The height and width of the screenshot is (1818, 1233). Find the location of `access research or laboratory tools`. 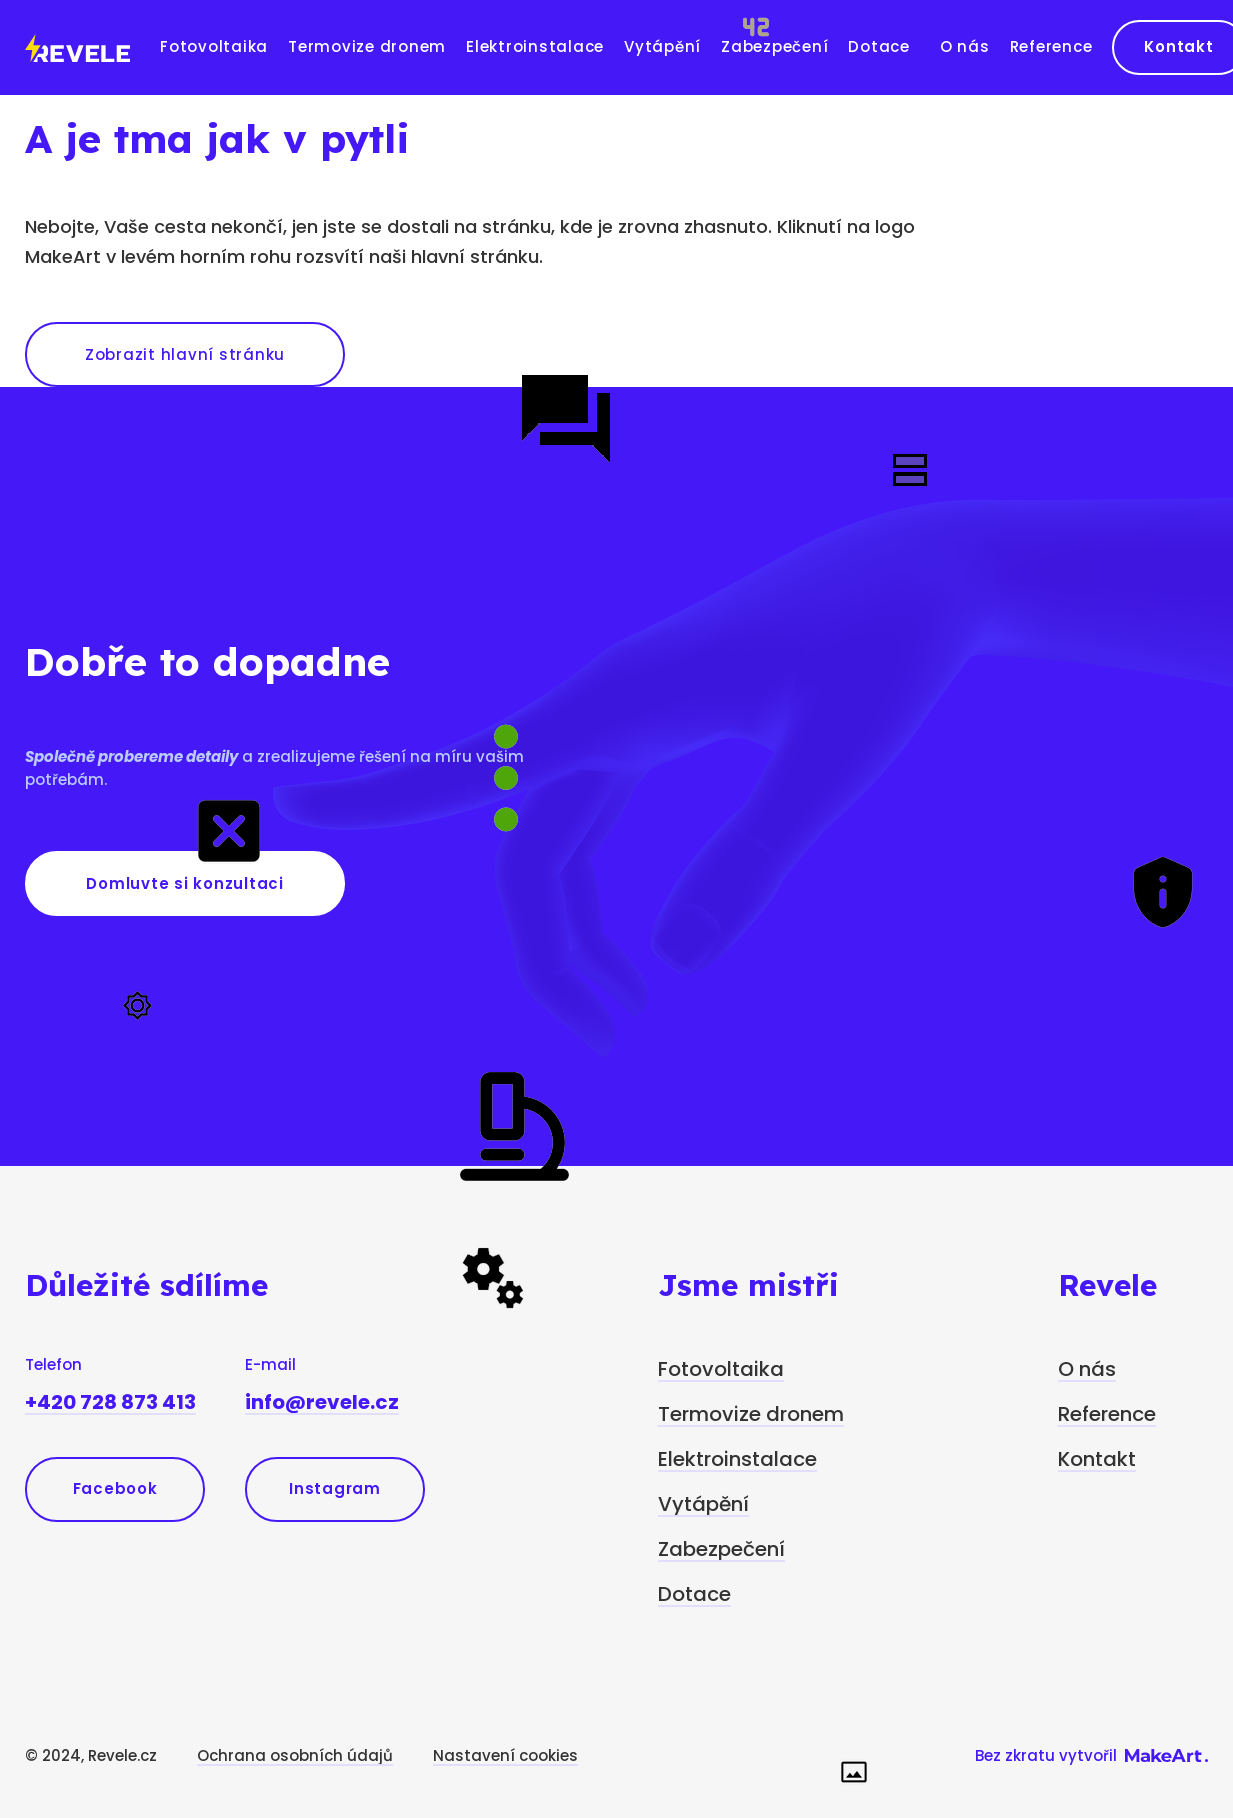

access research or laboratory tools is located at coordinates (514, 1130).